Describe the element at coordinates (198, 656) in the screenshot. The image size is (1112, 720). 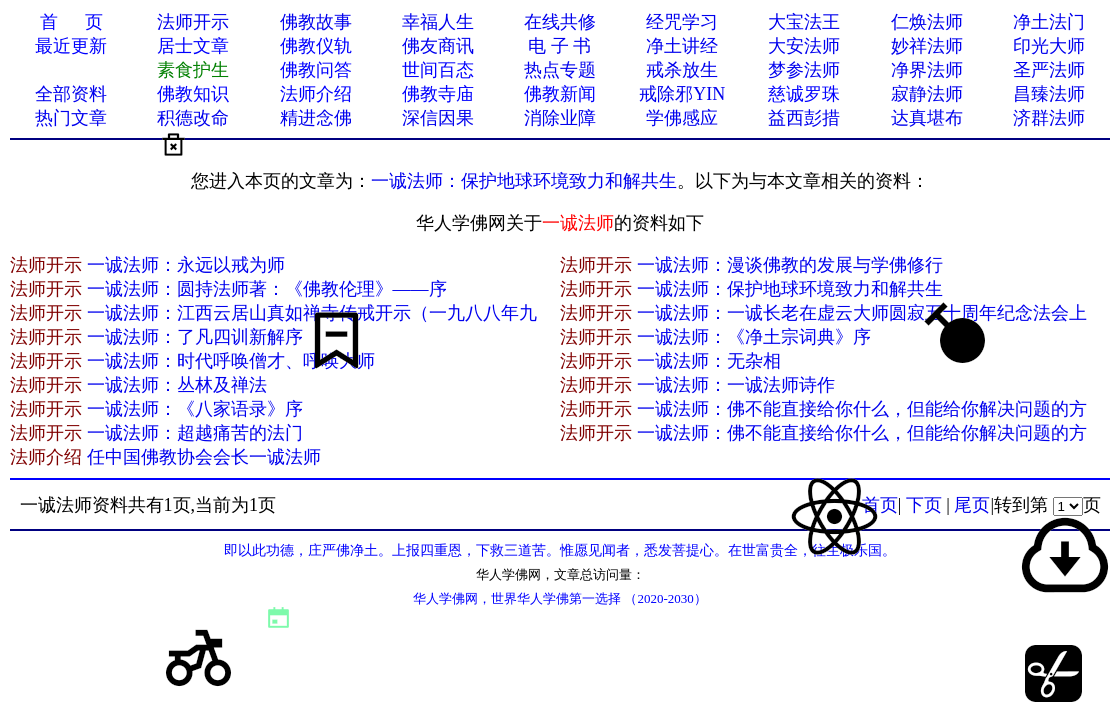
I see `select motorcycle as transportation mode` at that location.